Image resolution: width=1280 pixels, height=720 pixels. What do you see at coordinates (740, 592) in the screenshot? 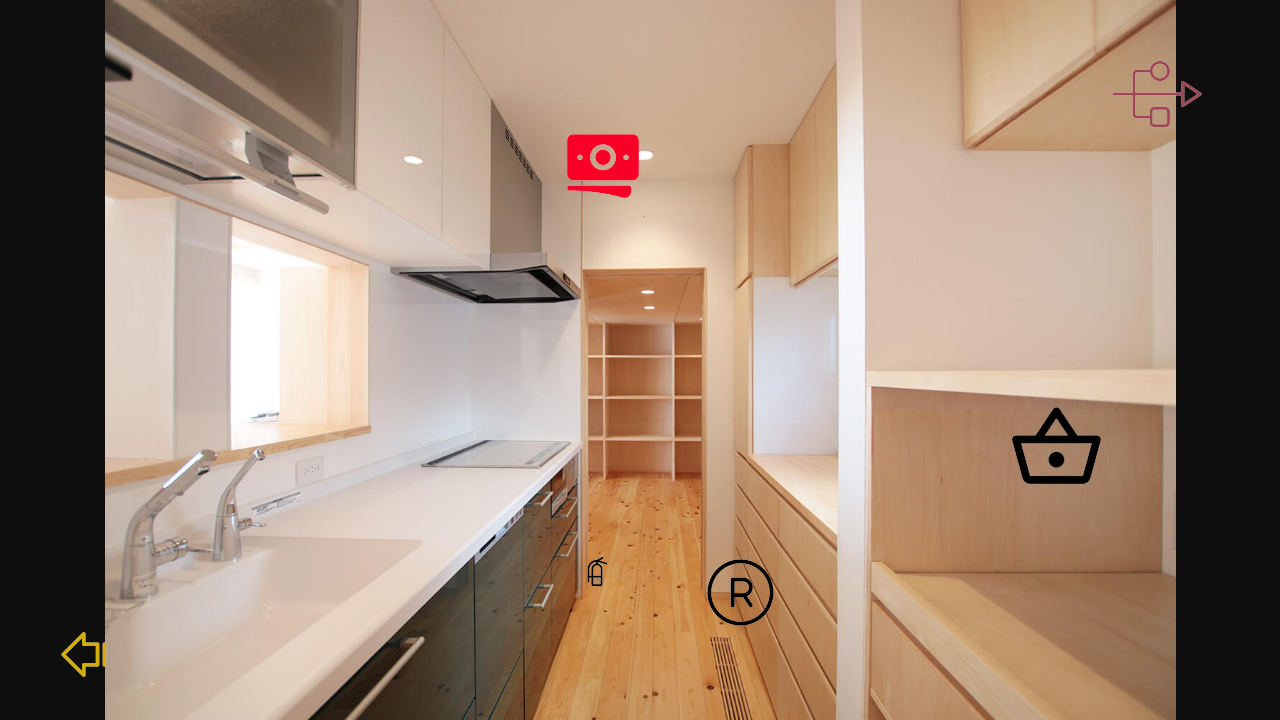
I see `indicates a registered trademark symbol` at bounding box center [740, 592].